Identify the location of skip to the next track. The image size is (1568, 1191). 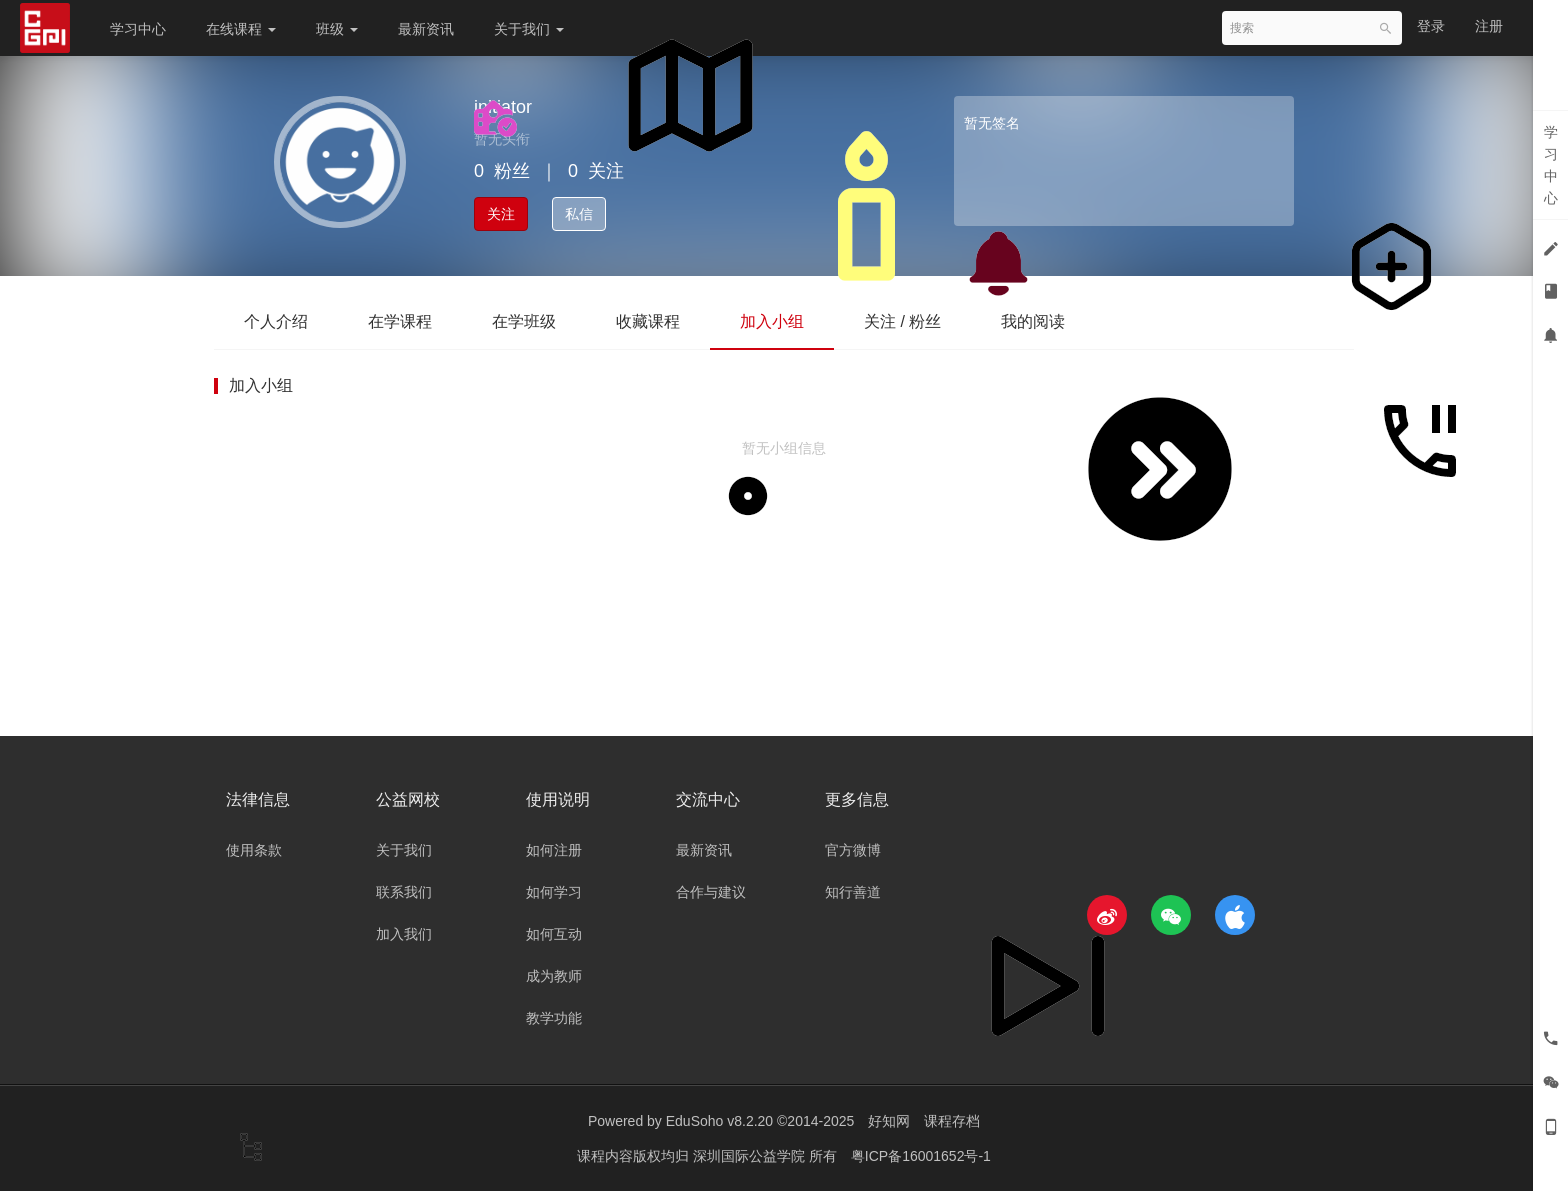
(1048, 986).